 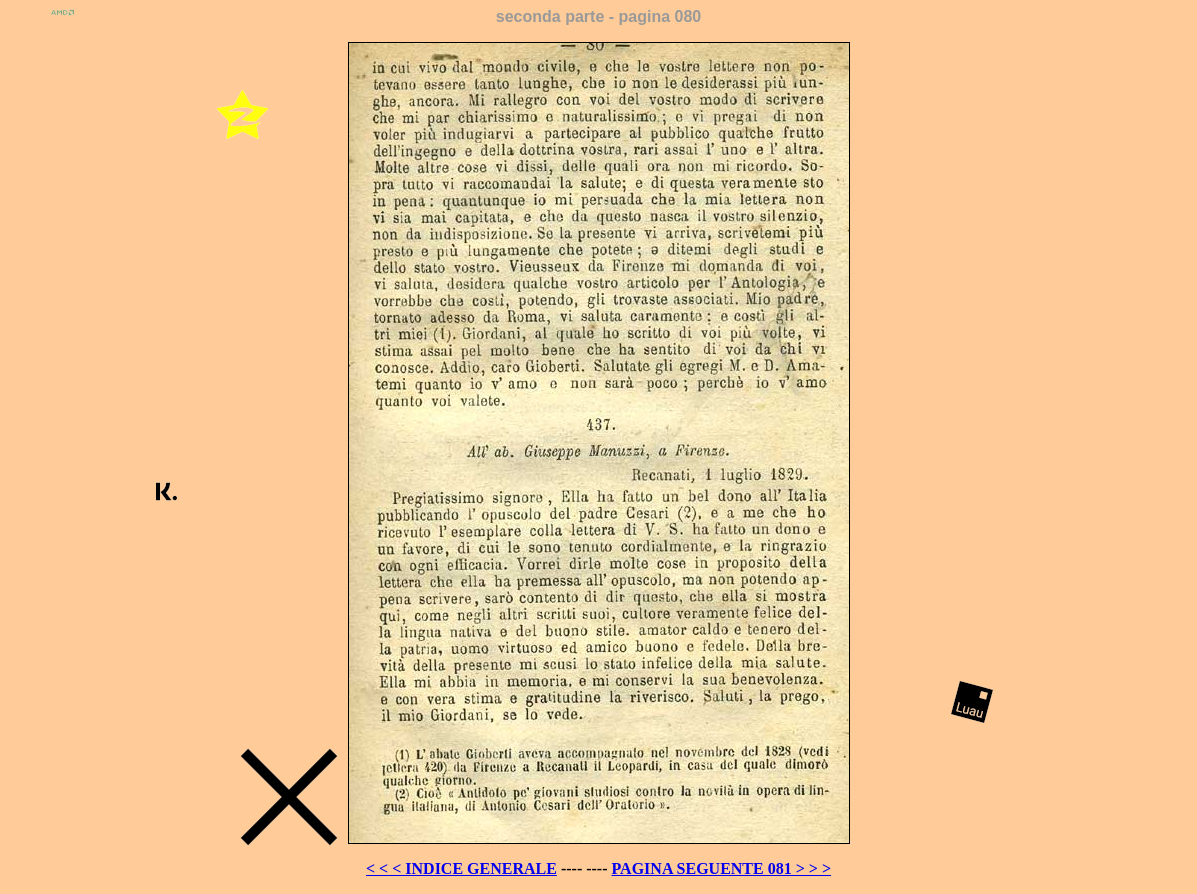 I want to click on luau programming language logo, so click(x=972, y=702).